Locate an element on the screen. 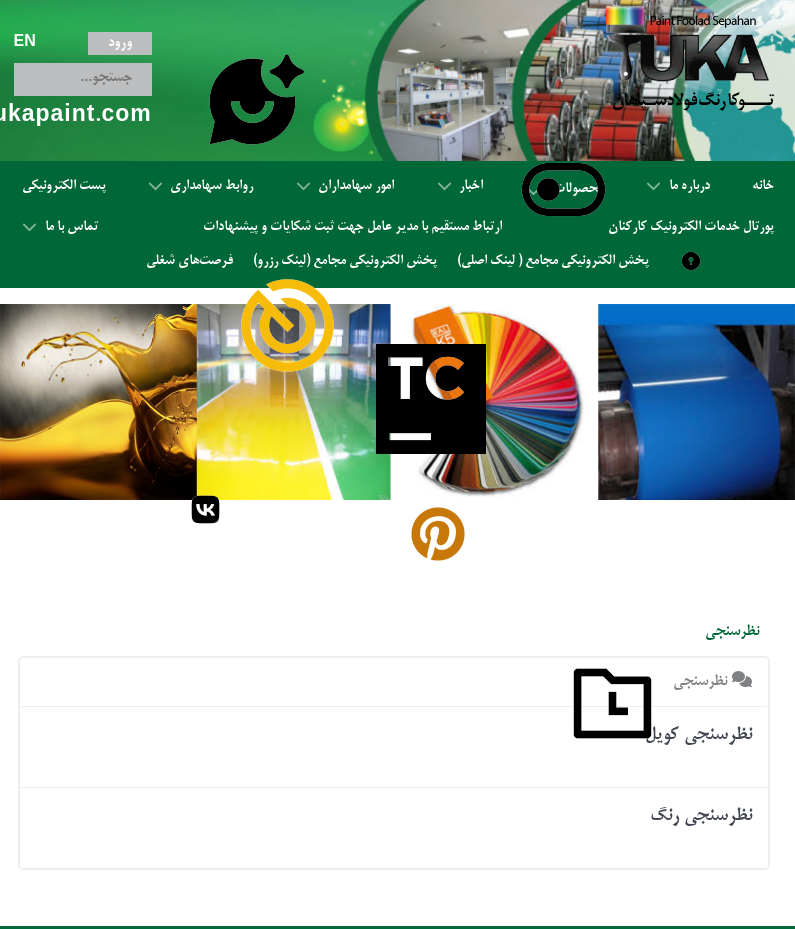  scan a QR code or barcode is located at coordinates (287, 325).